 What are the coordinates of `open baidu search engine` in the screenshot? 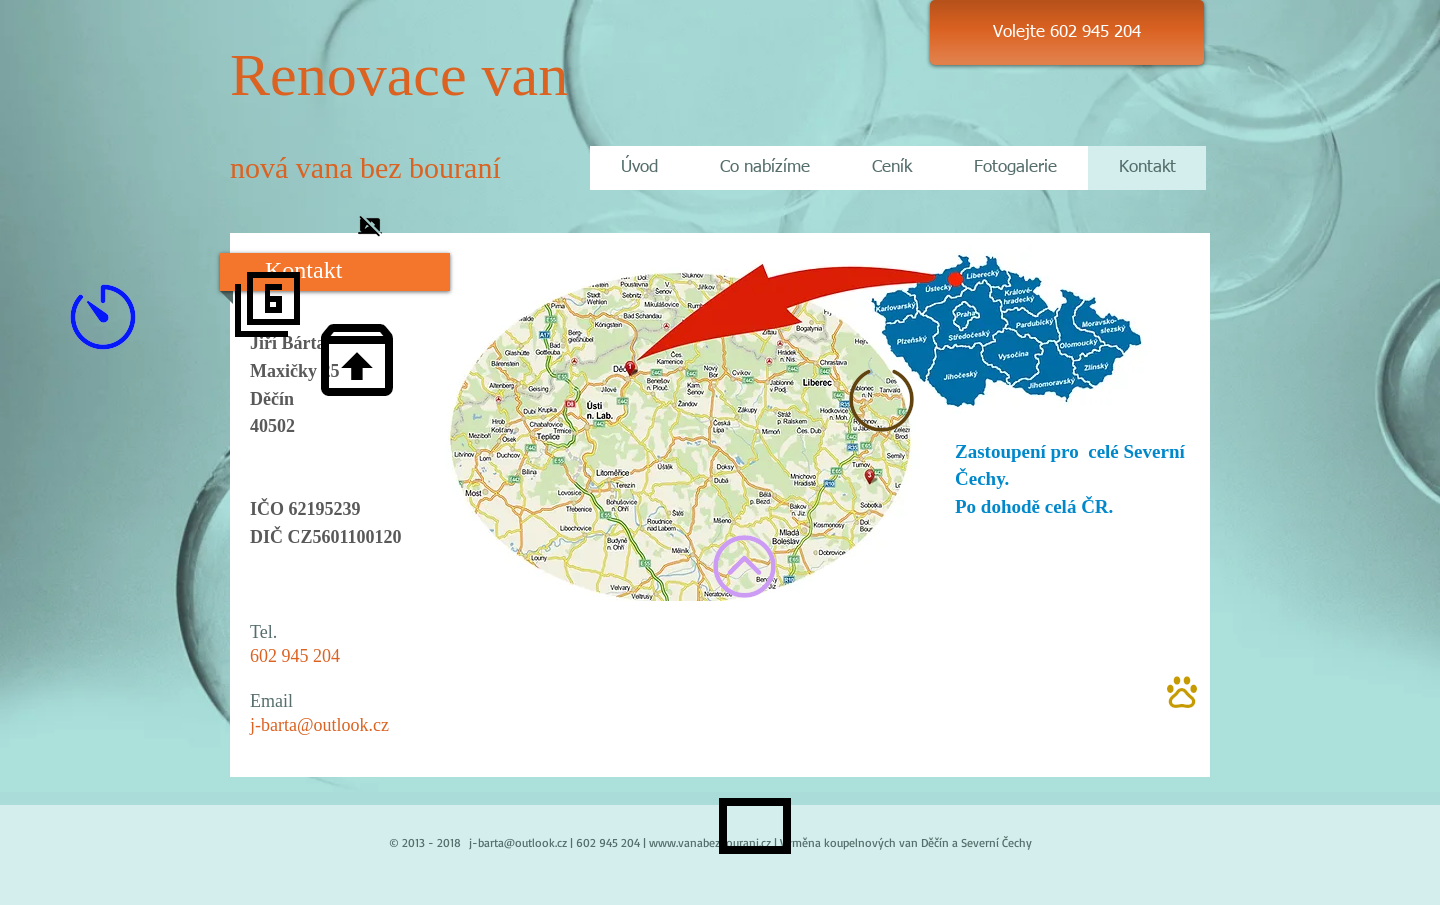 It's located at (1182, 693).